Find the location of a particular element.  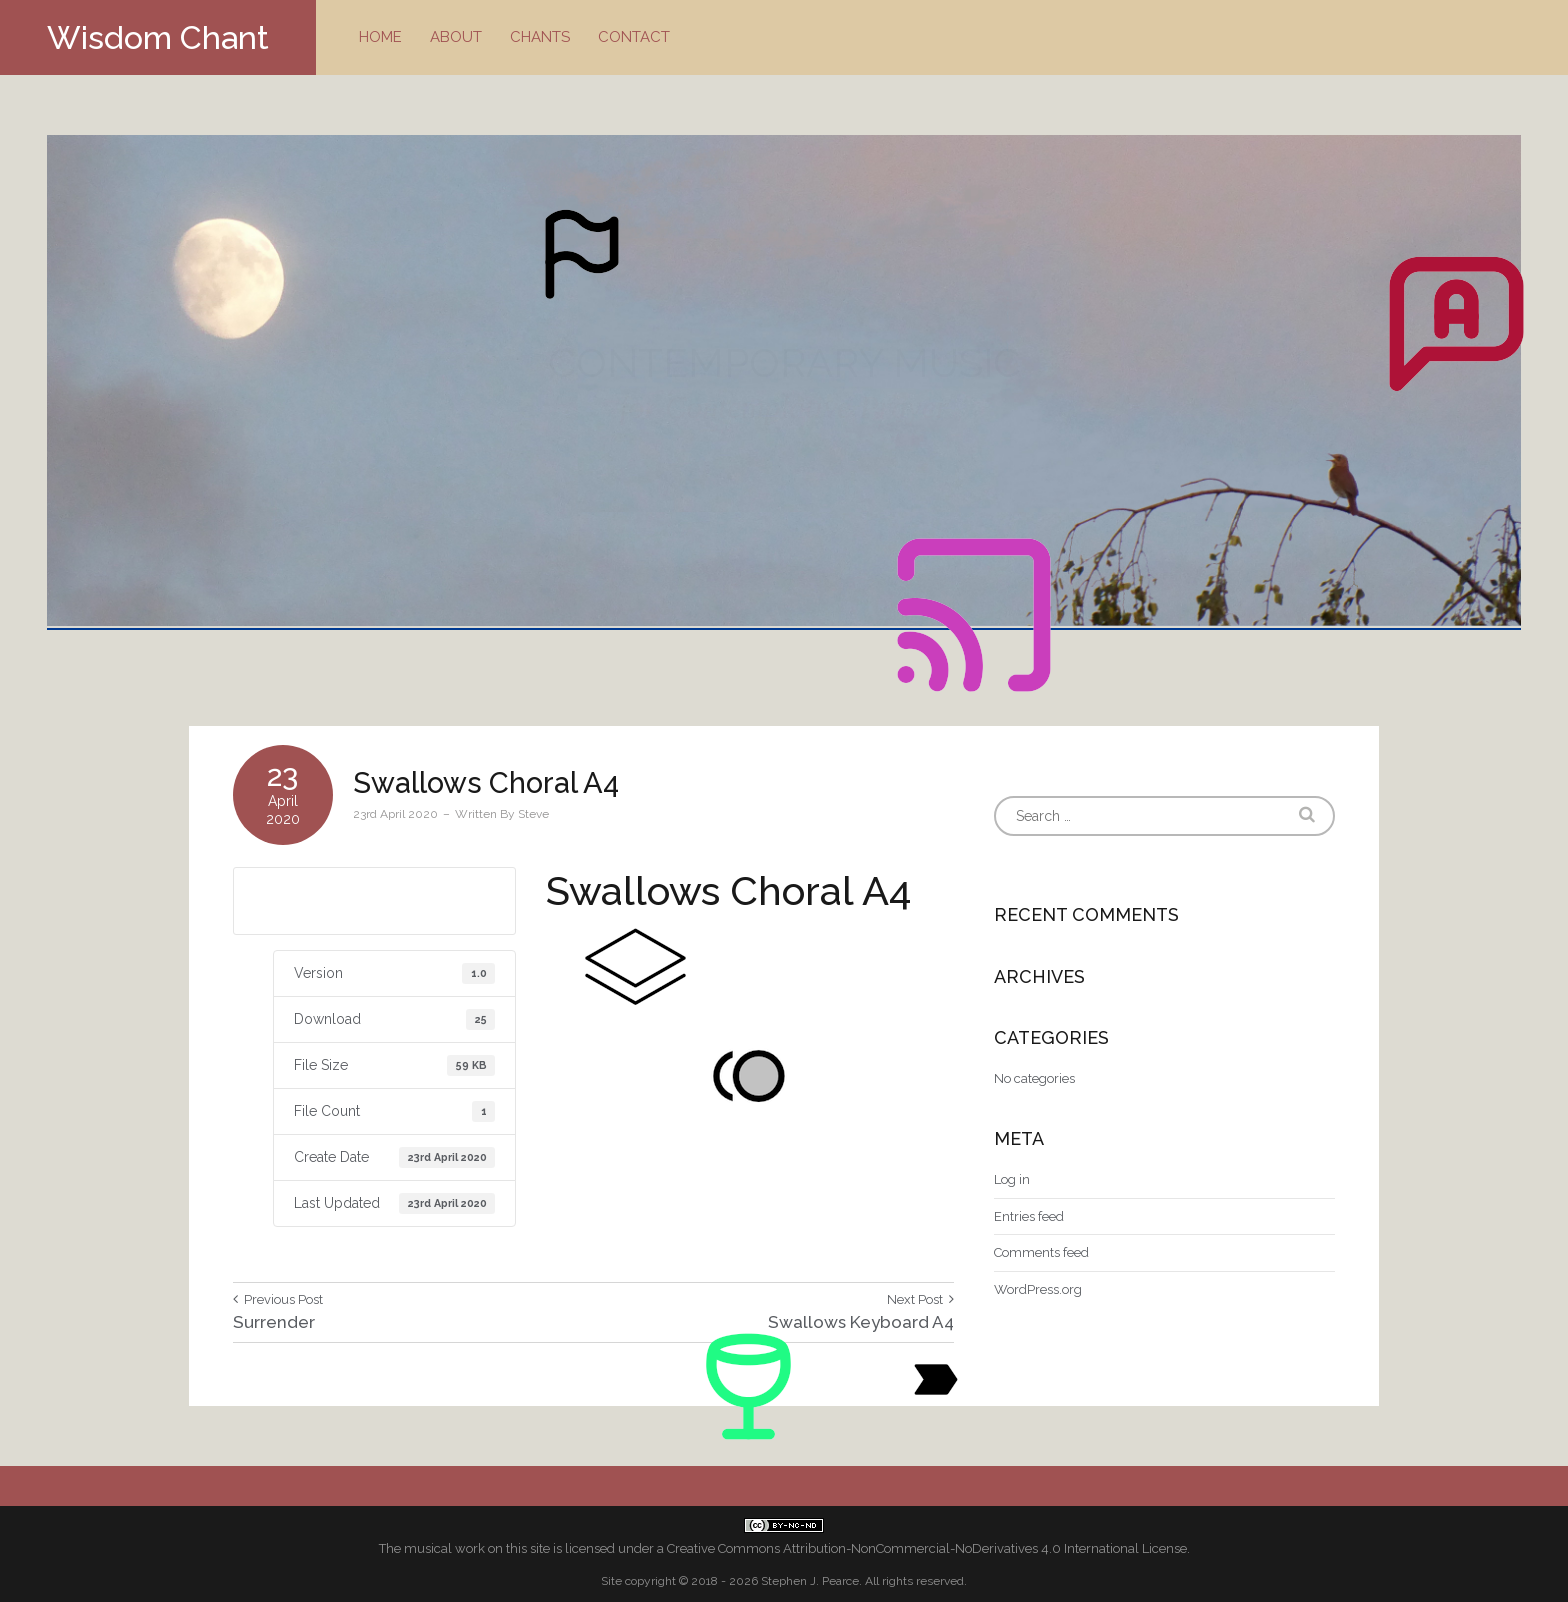

translate message or conversation is located at coordinates (1456, 316).